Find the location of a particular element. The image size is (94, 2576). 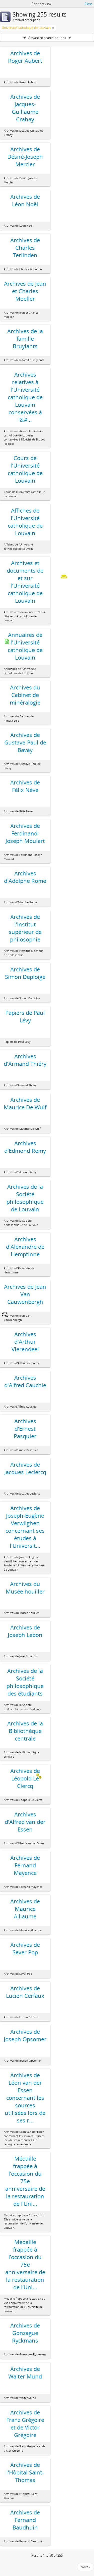

add to cloud favorites is located at coordinates (5, 1314).